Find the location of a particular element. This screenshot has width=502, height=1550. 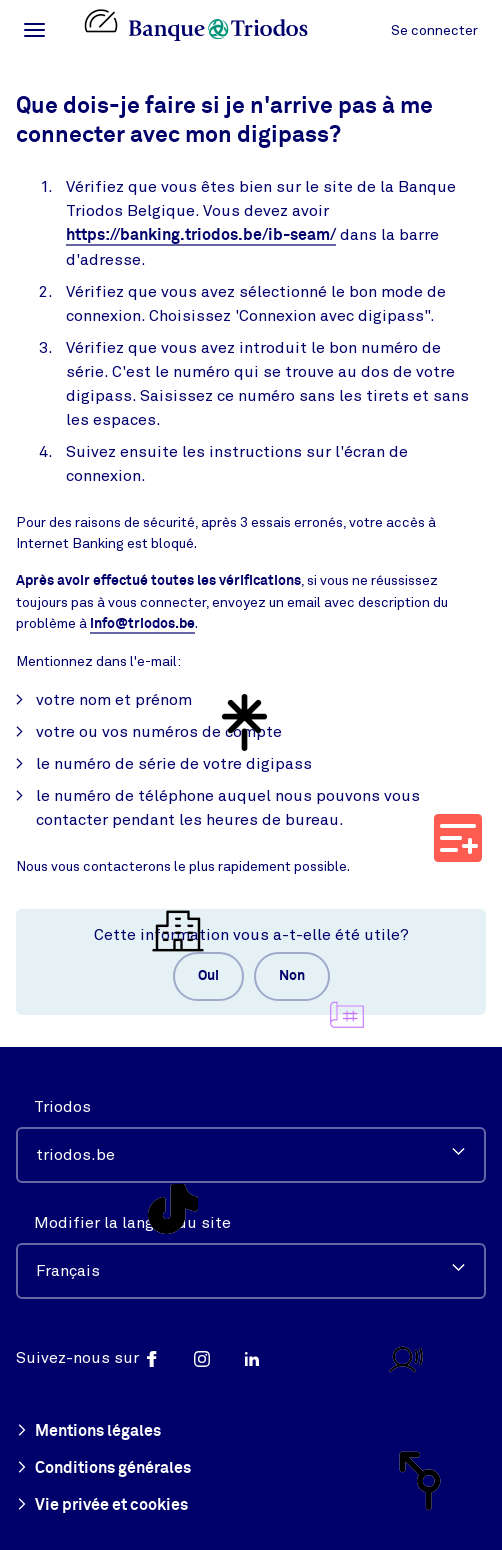

take the last left exit at the roundabout is located at coordinates (420, 1481).